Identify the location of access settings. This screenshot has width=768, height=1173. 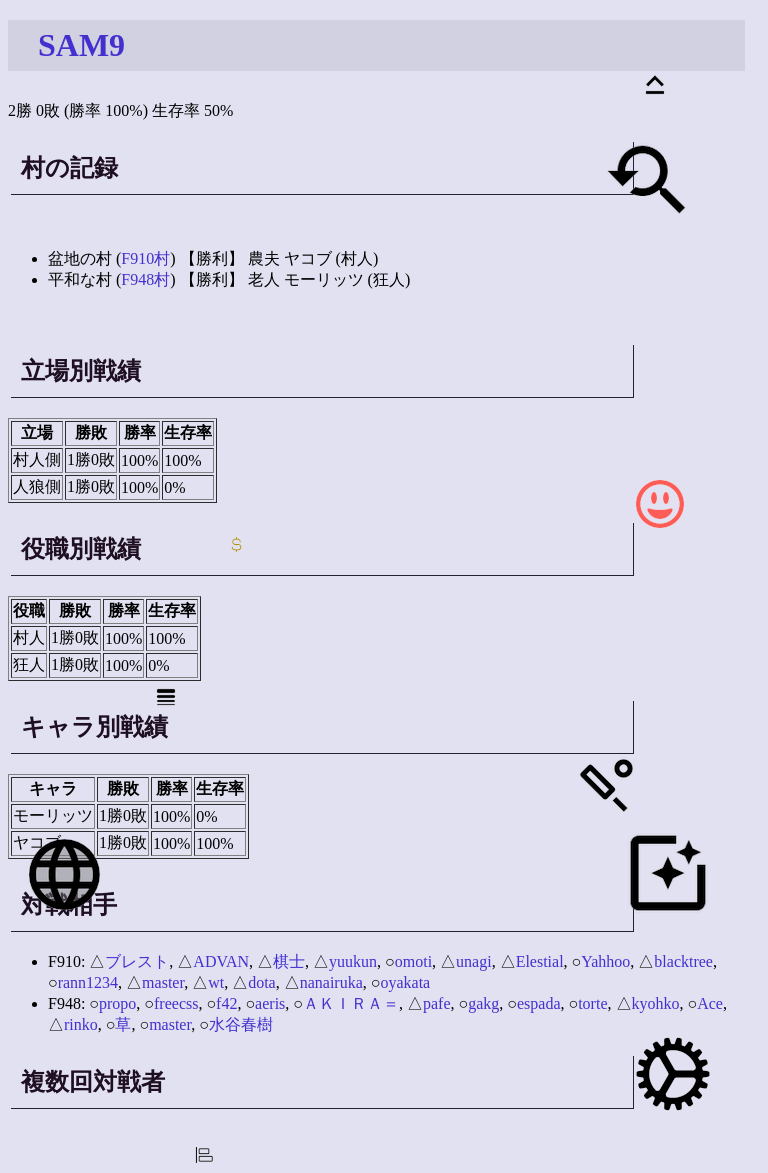
(673, 1074).